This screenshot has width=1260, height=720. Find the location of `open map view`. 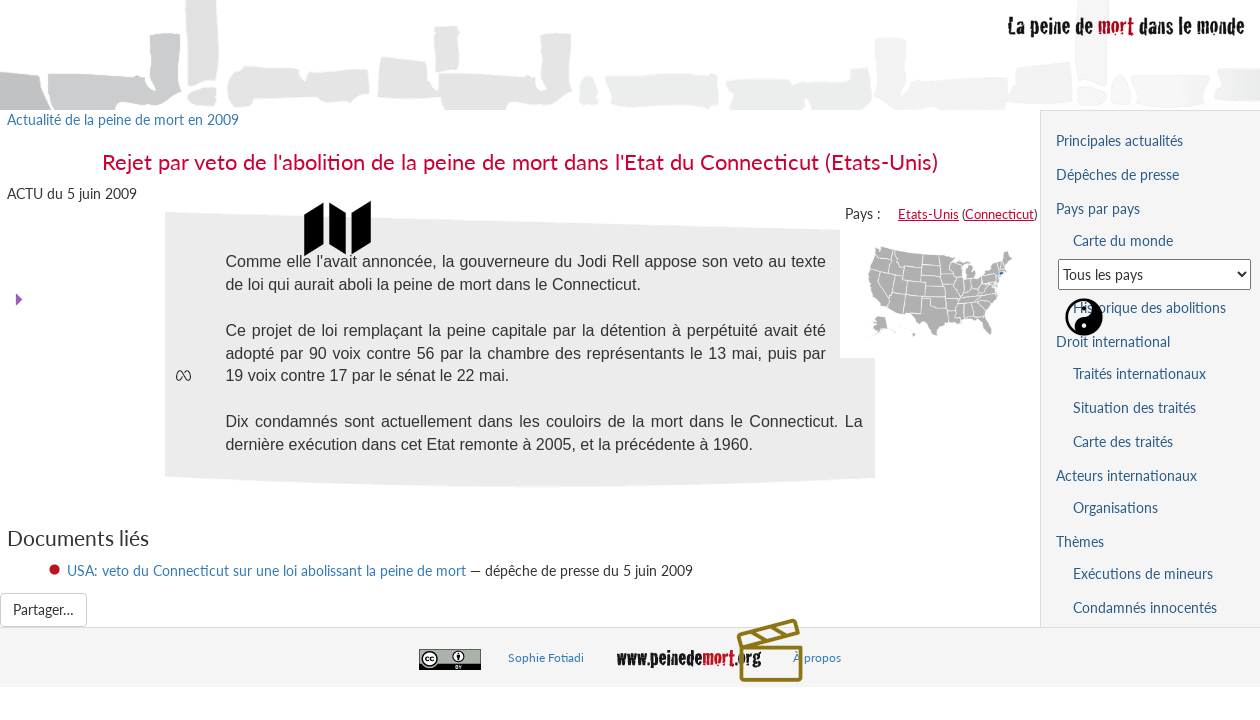

open map view is located at coordinates (337, 228).